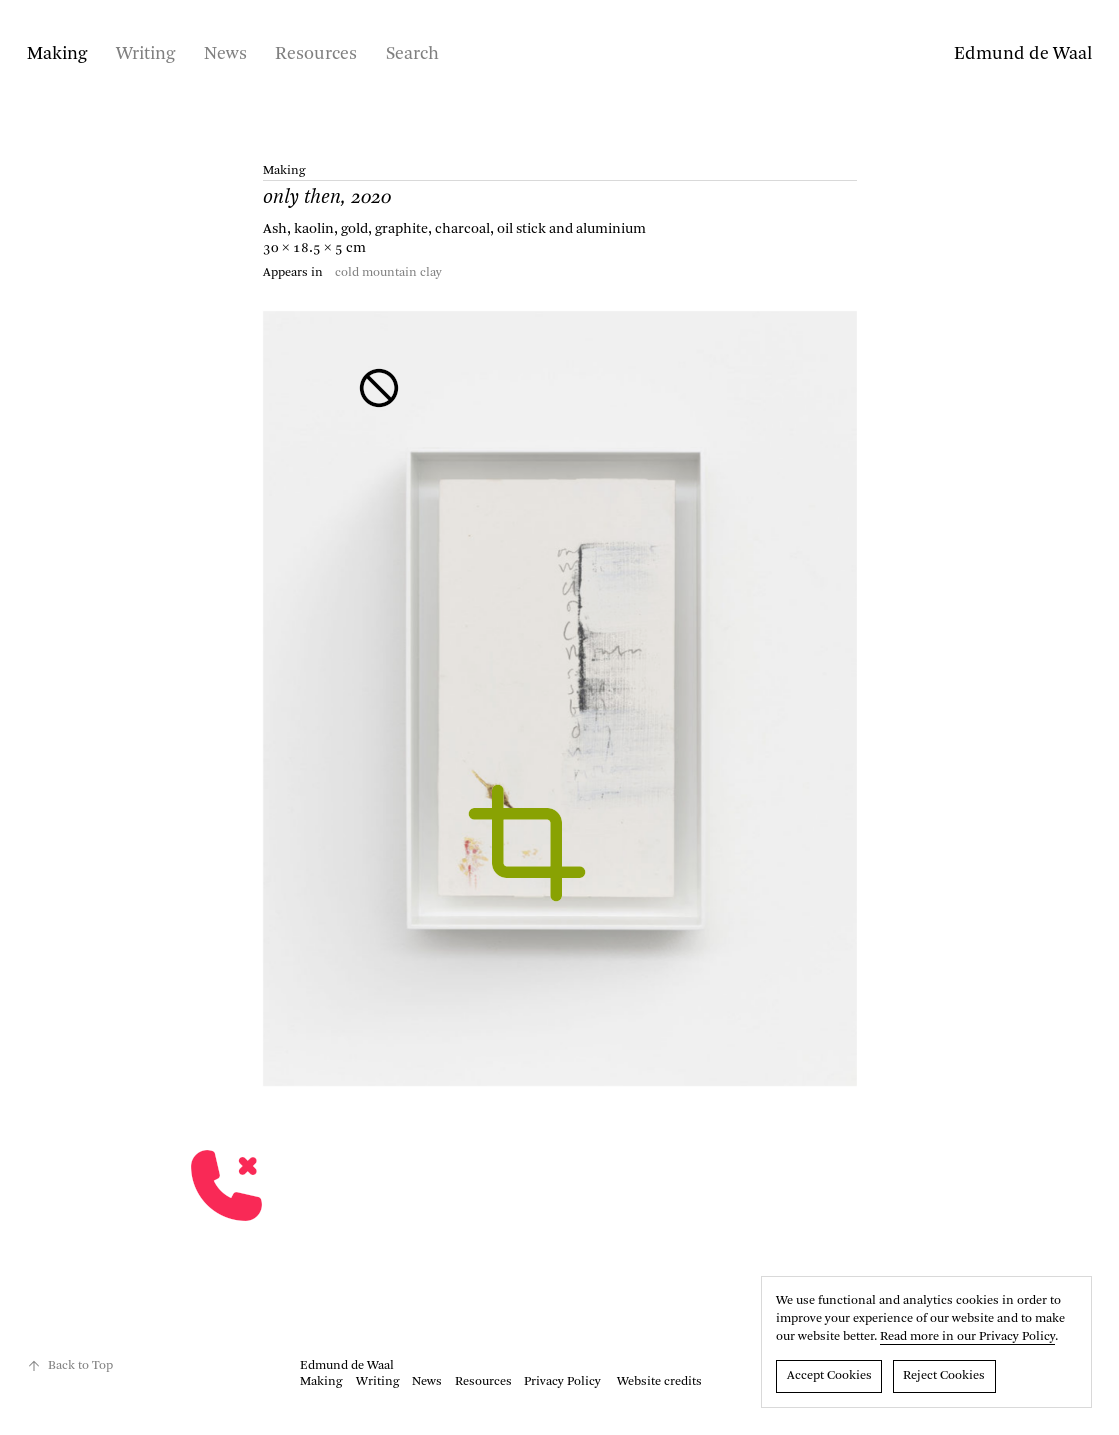 The height and width of the screenshot is (1435, 1119). What do you see at coordinates (527, 843) in the screenshot?
I see `crop an image or photo` at bounding box center [527, 843].